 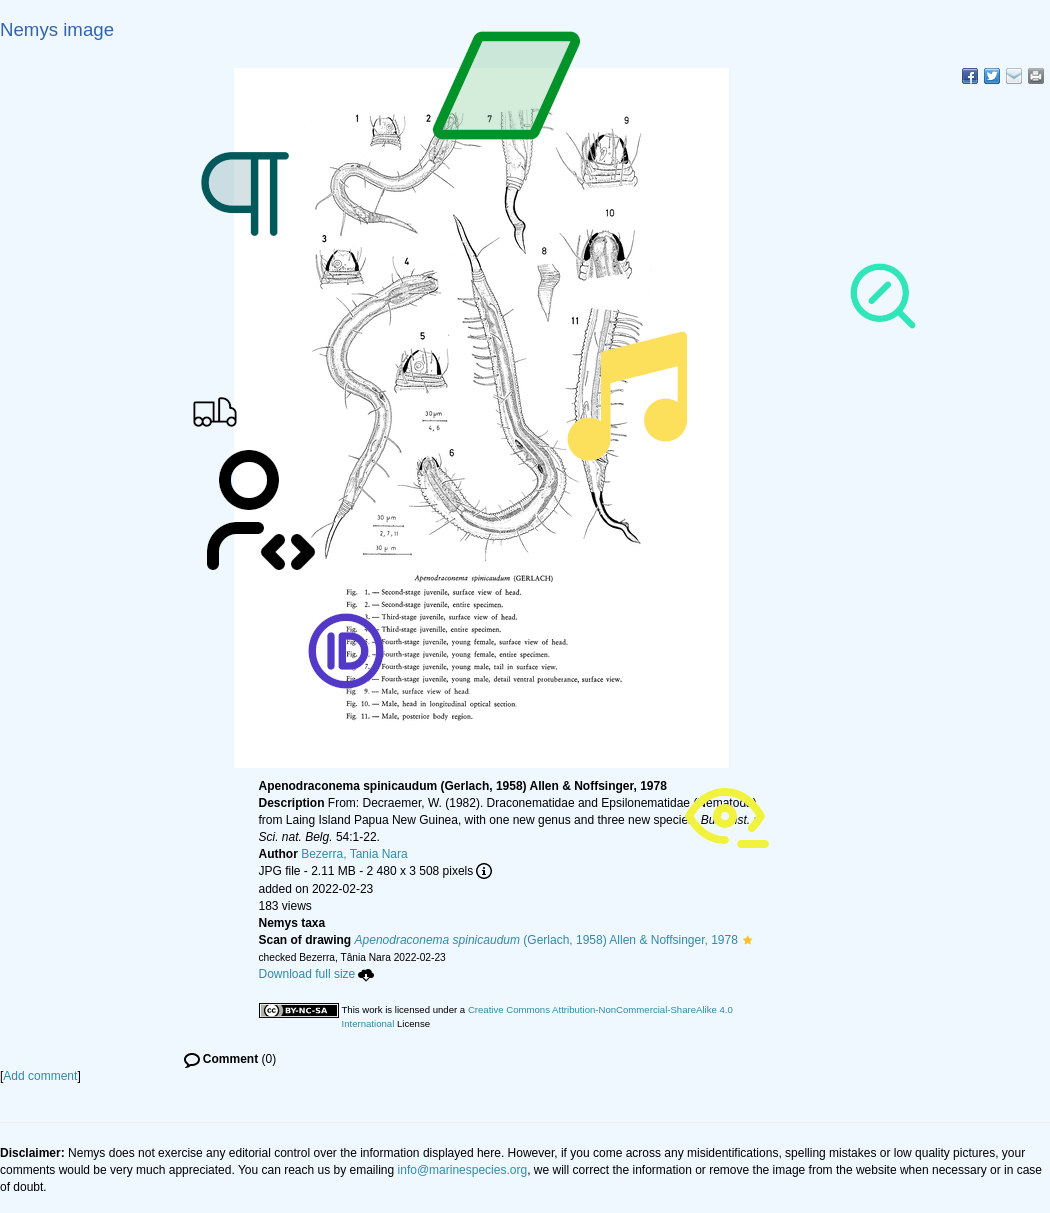 I want to click on parallelogram shape tool, so click(x=506, y=85).